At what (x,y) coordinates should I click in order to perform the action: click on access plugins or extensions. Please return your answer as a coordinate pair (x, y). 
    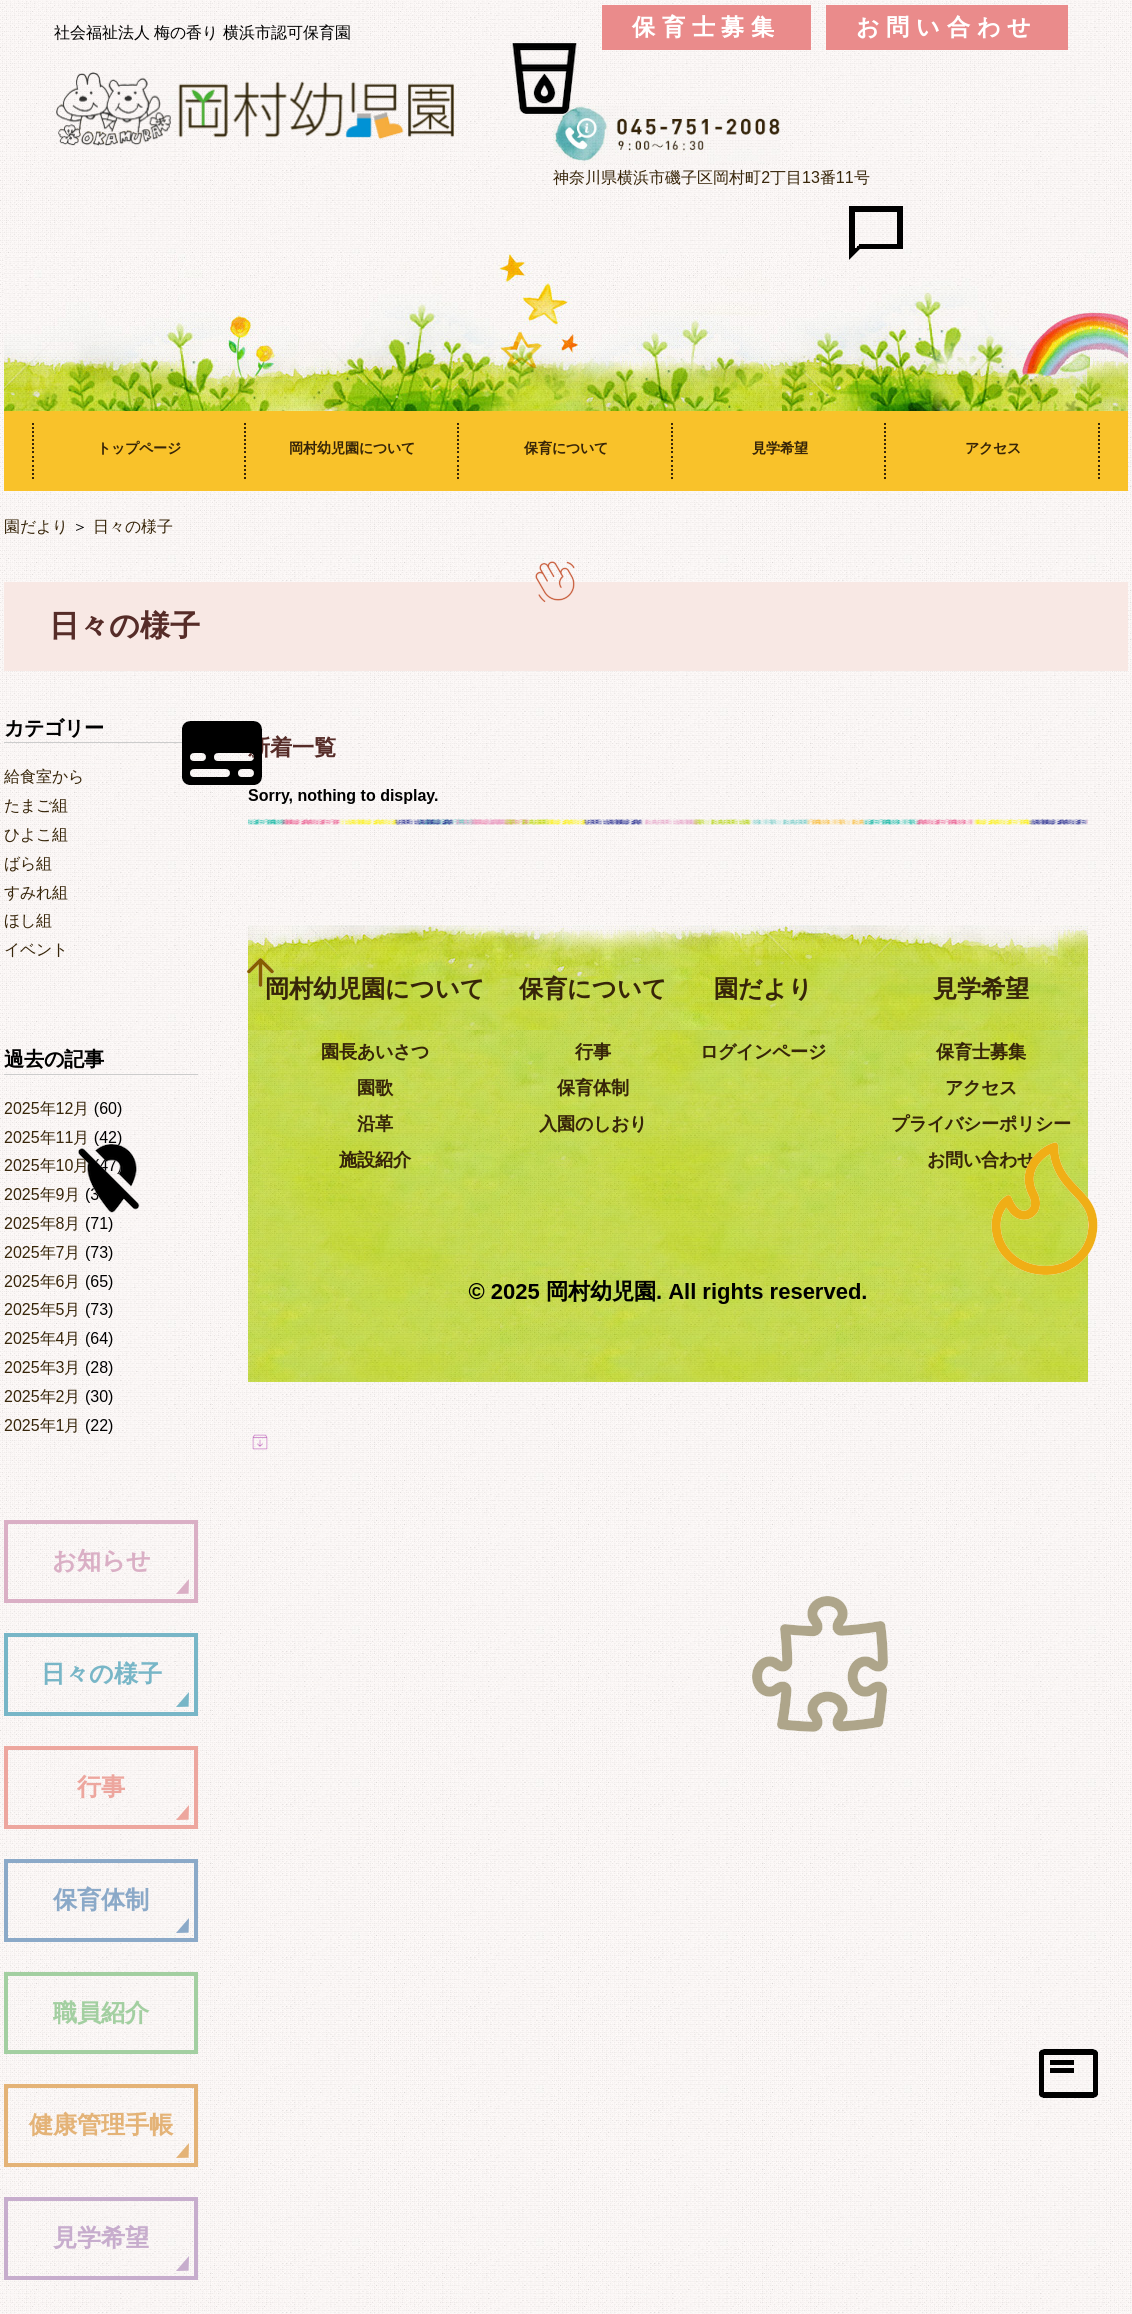
    Looking at the image, I should click on (822, 1666).